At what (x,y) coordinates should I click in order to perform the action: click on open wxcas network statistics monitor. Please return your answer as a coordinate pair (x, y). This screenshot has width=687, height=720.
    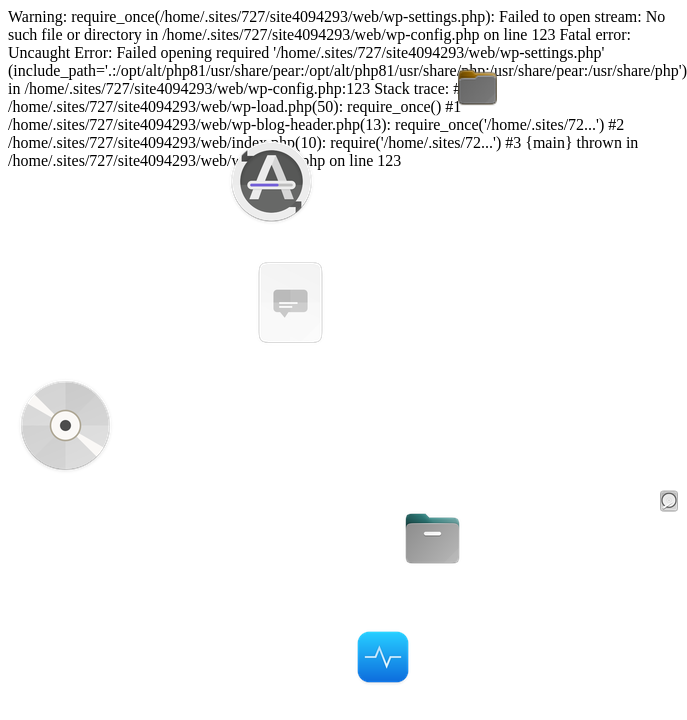
    Looking at the image, I should click on (383, 657).